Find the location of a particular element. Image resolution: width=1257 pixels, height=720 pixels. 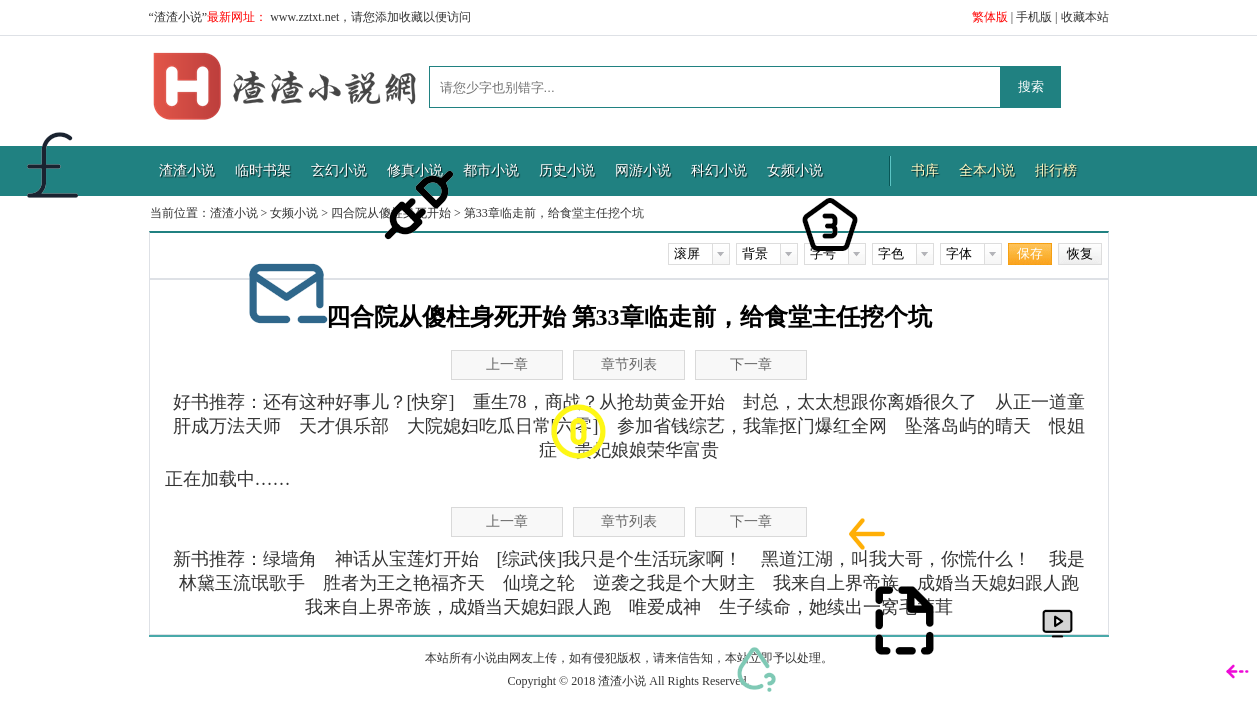

play video on monitor or display is located at coordinates (1057, 622).